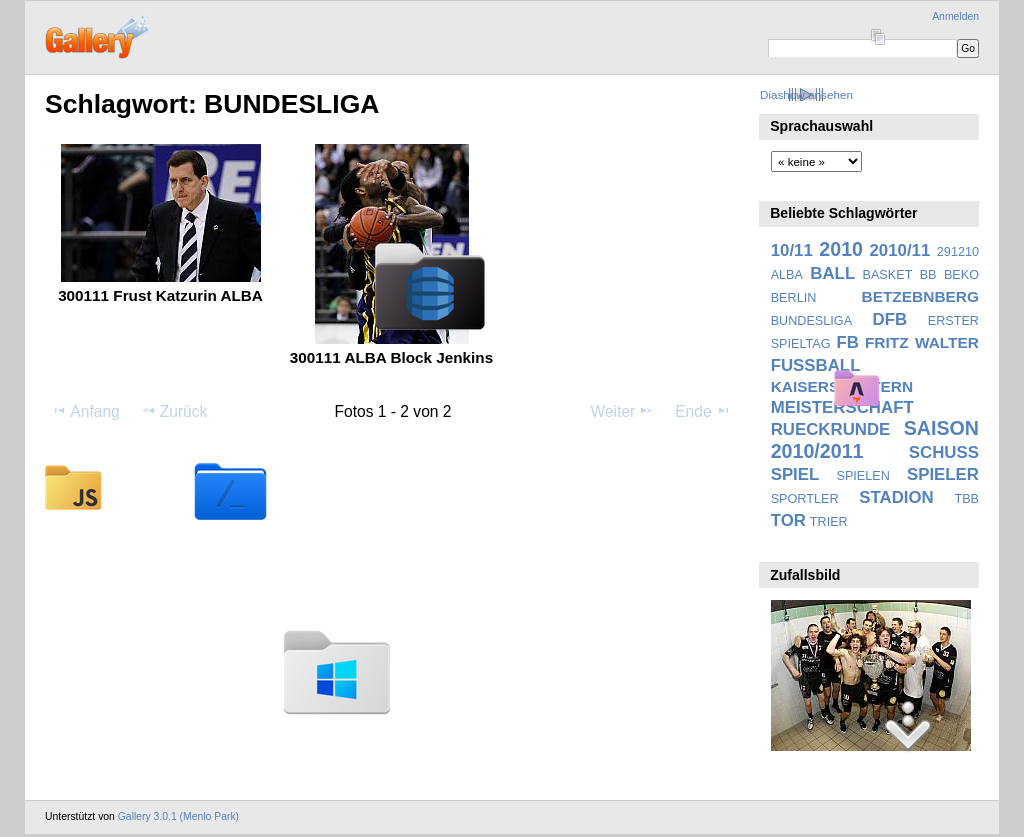  I want to click on access the root directory of your file system, so click(230, 491).